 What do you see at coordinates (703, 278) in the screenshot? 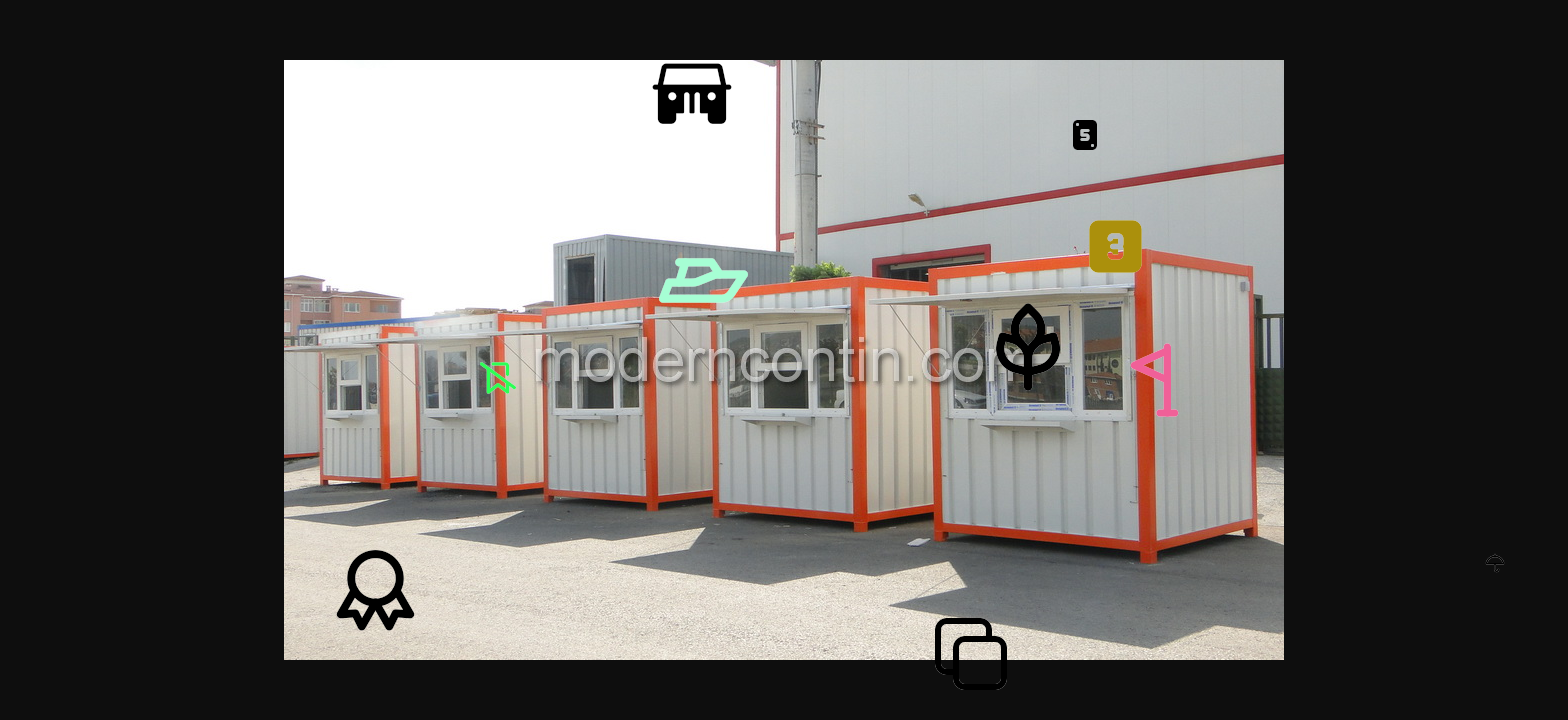
I see `access boat rental or marina services` at bounding box center [703, 278].